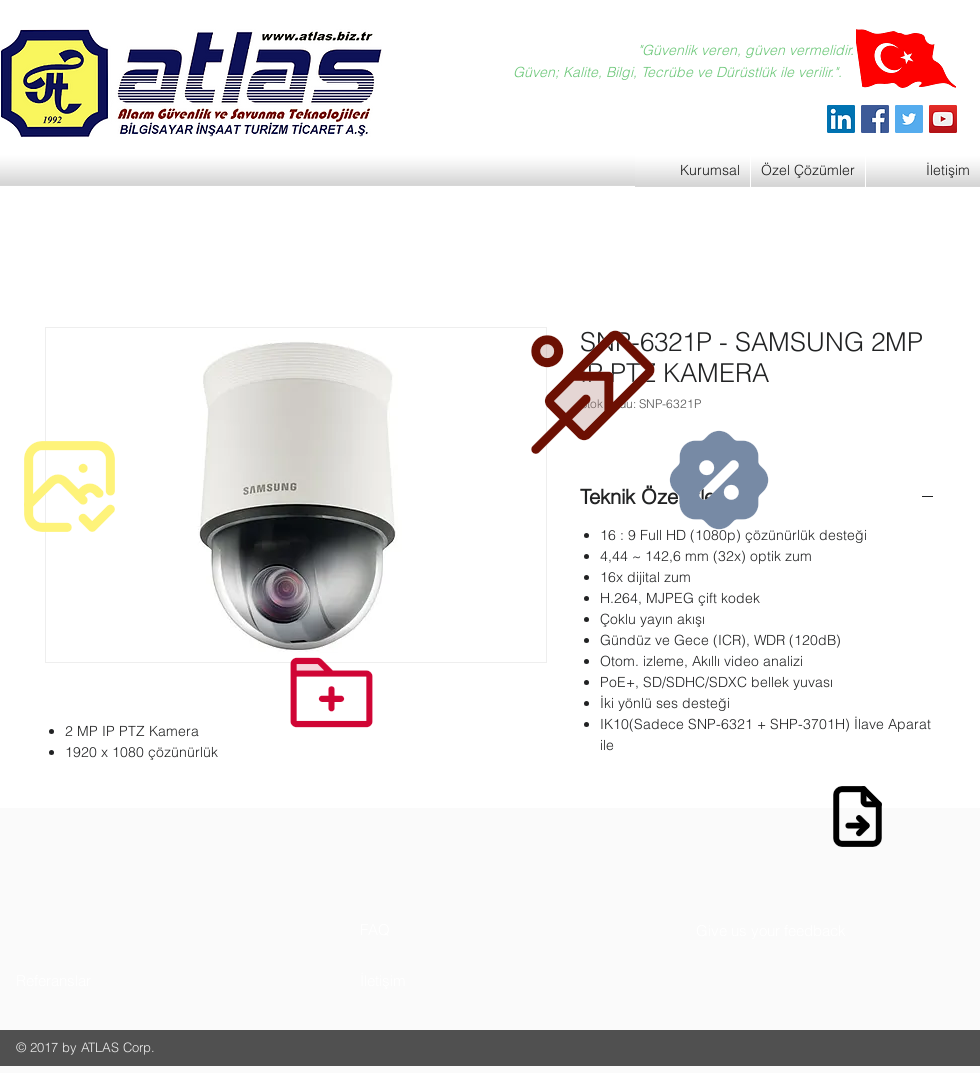 This screenshot has width=980, height=1073. Describe the element at coordinates (719, 480) in the screenshot. I see `view available discounts or promotions` at that location.